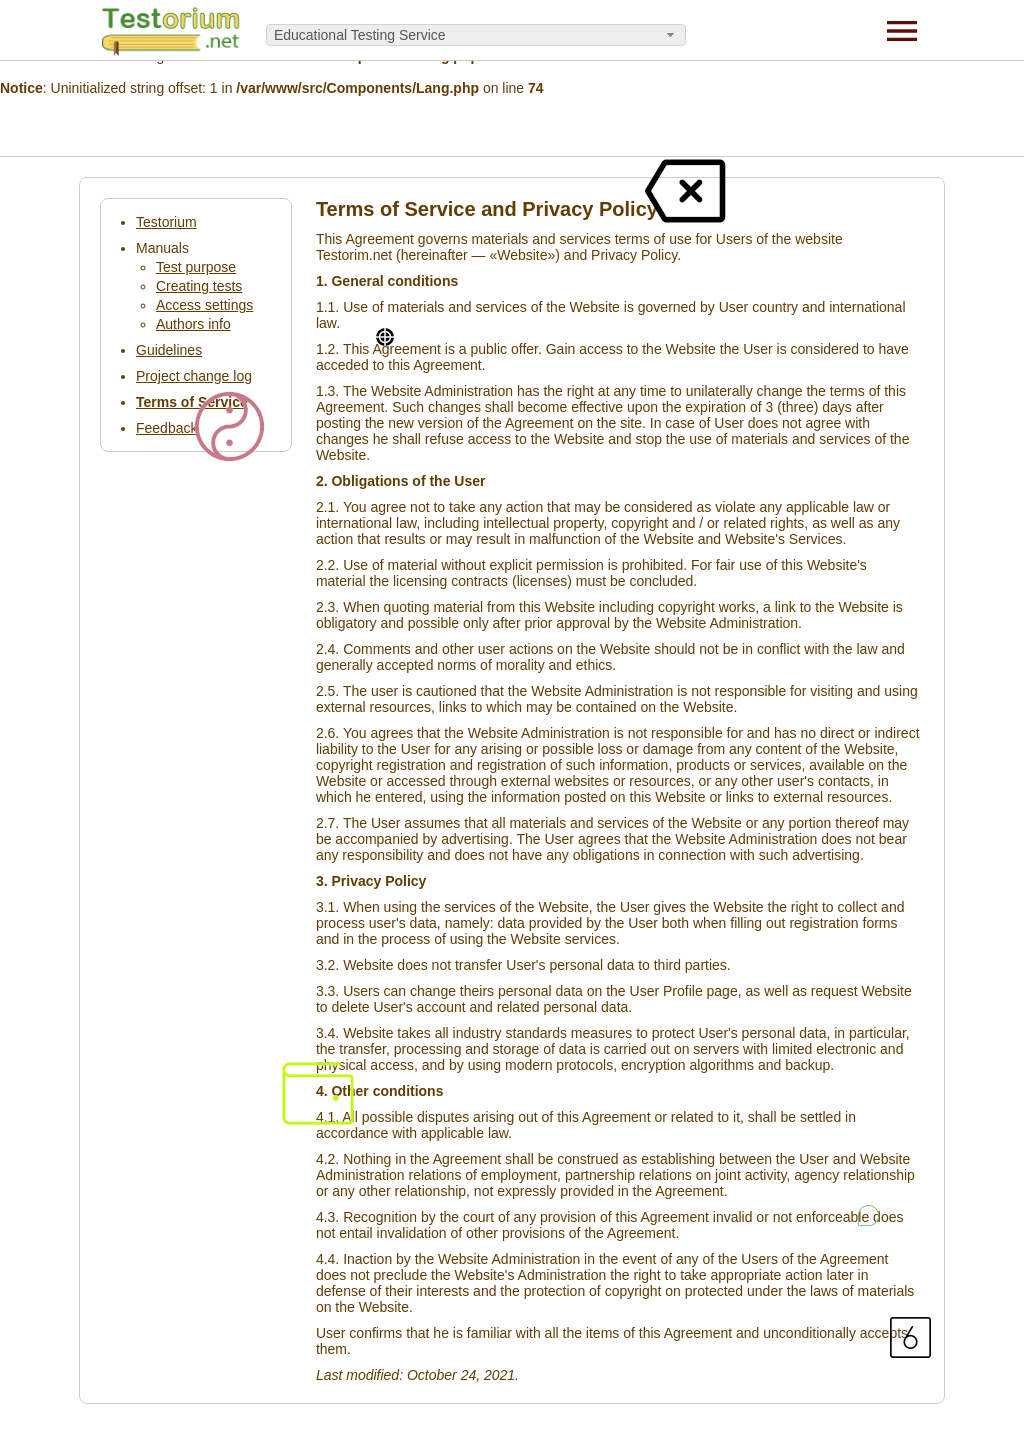  What do you see at coordinates (688, 191) in the screenshot?
I see `delete the previous character` at bounding box center [688, 191].